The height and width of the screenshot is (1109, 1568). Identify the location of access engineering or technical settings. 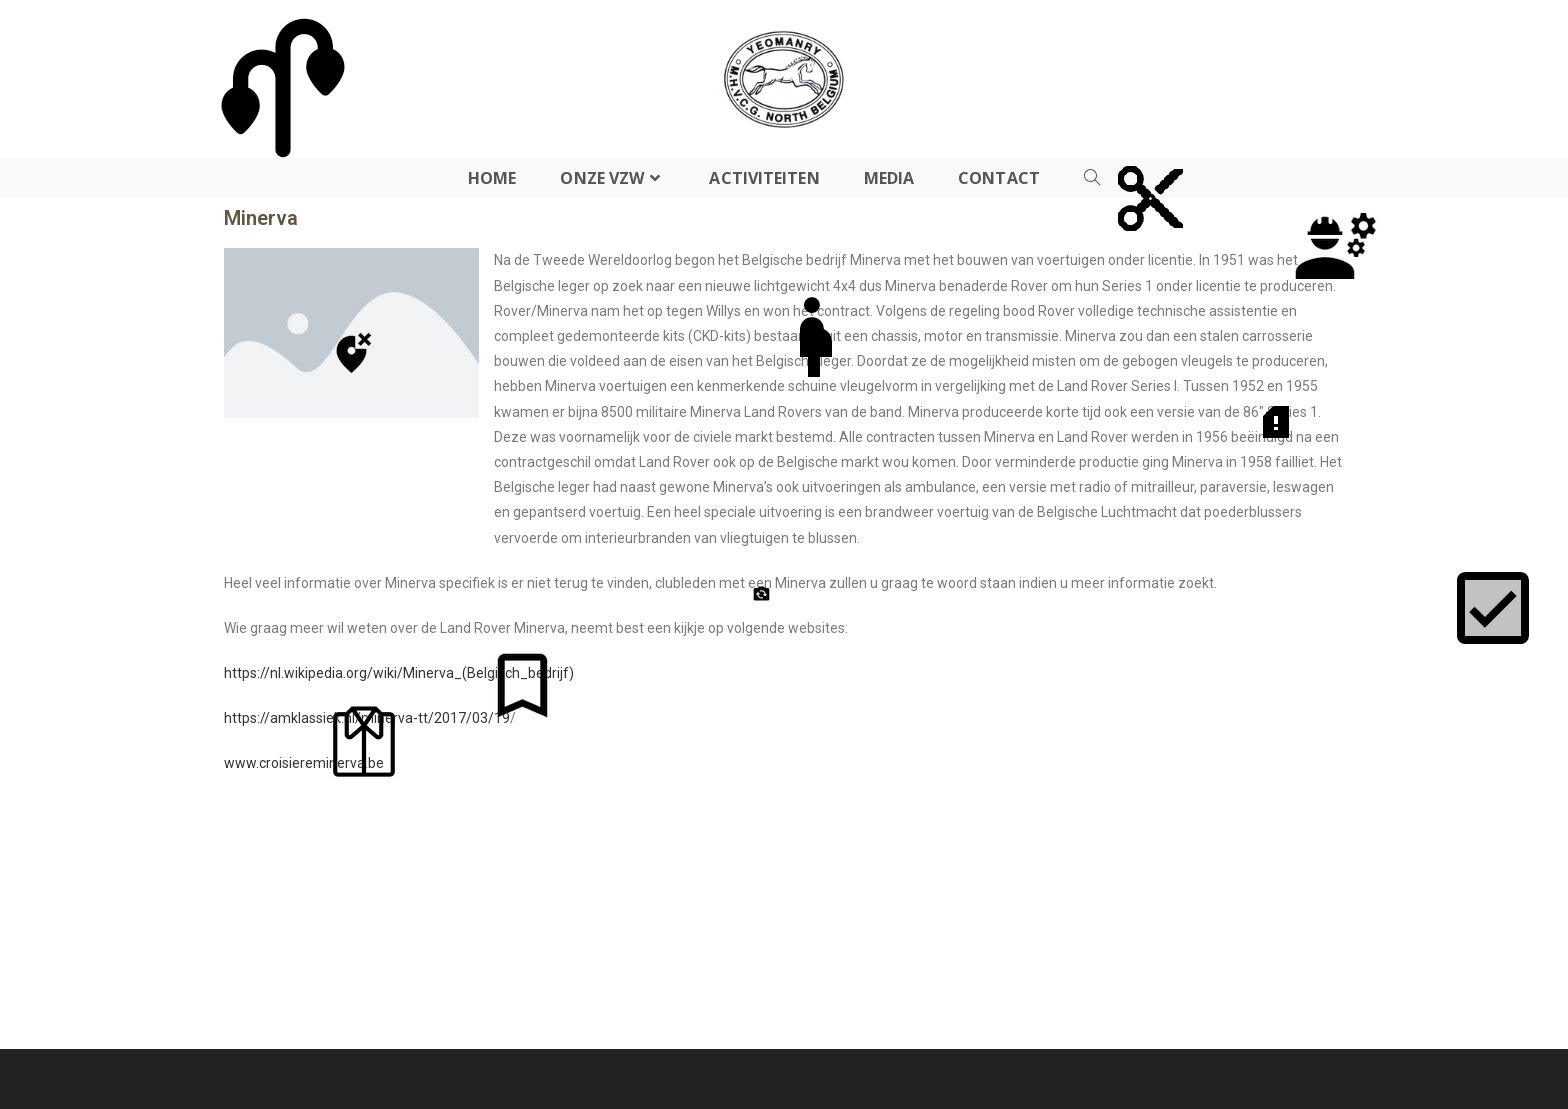
(1336, 246).